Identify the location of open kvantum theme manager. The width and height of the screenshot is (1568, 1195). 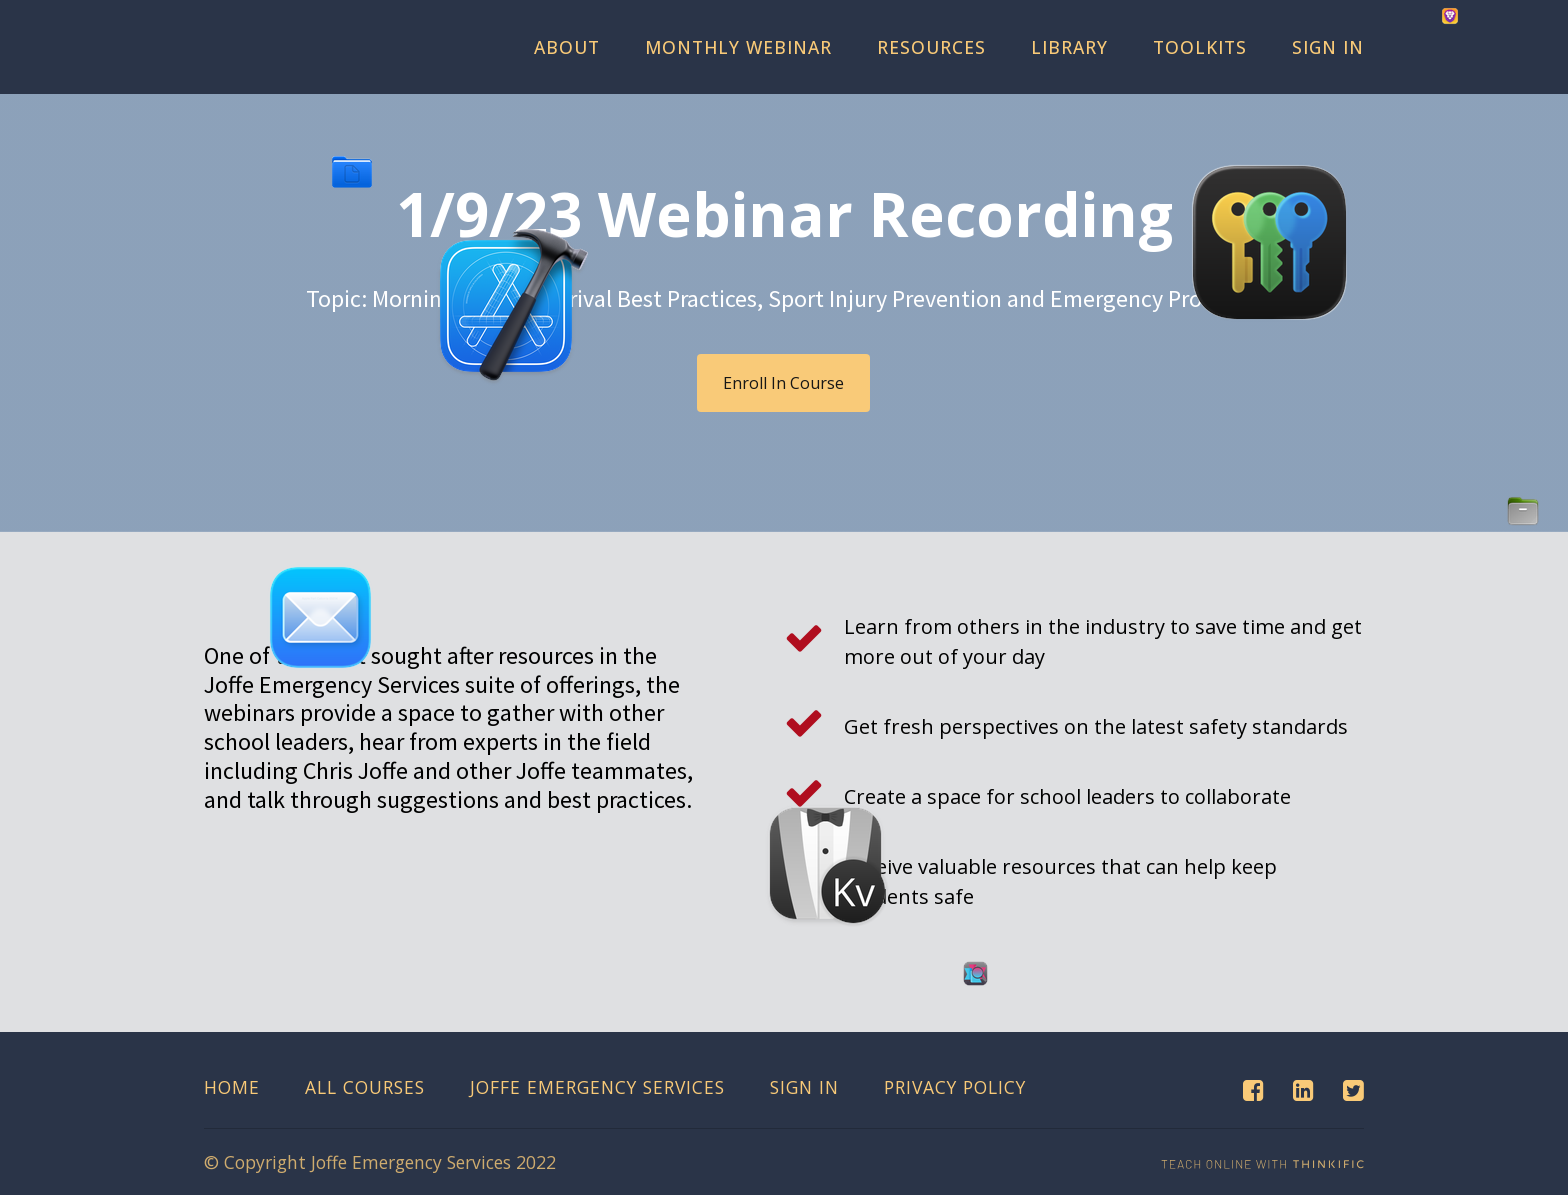
(825, 863).